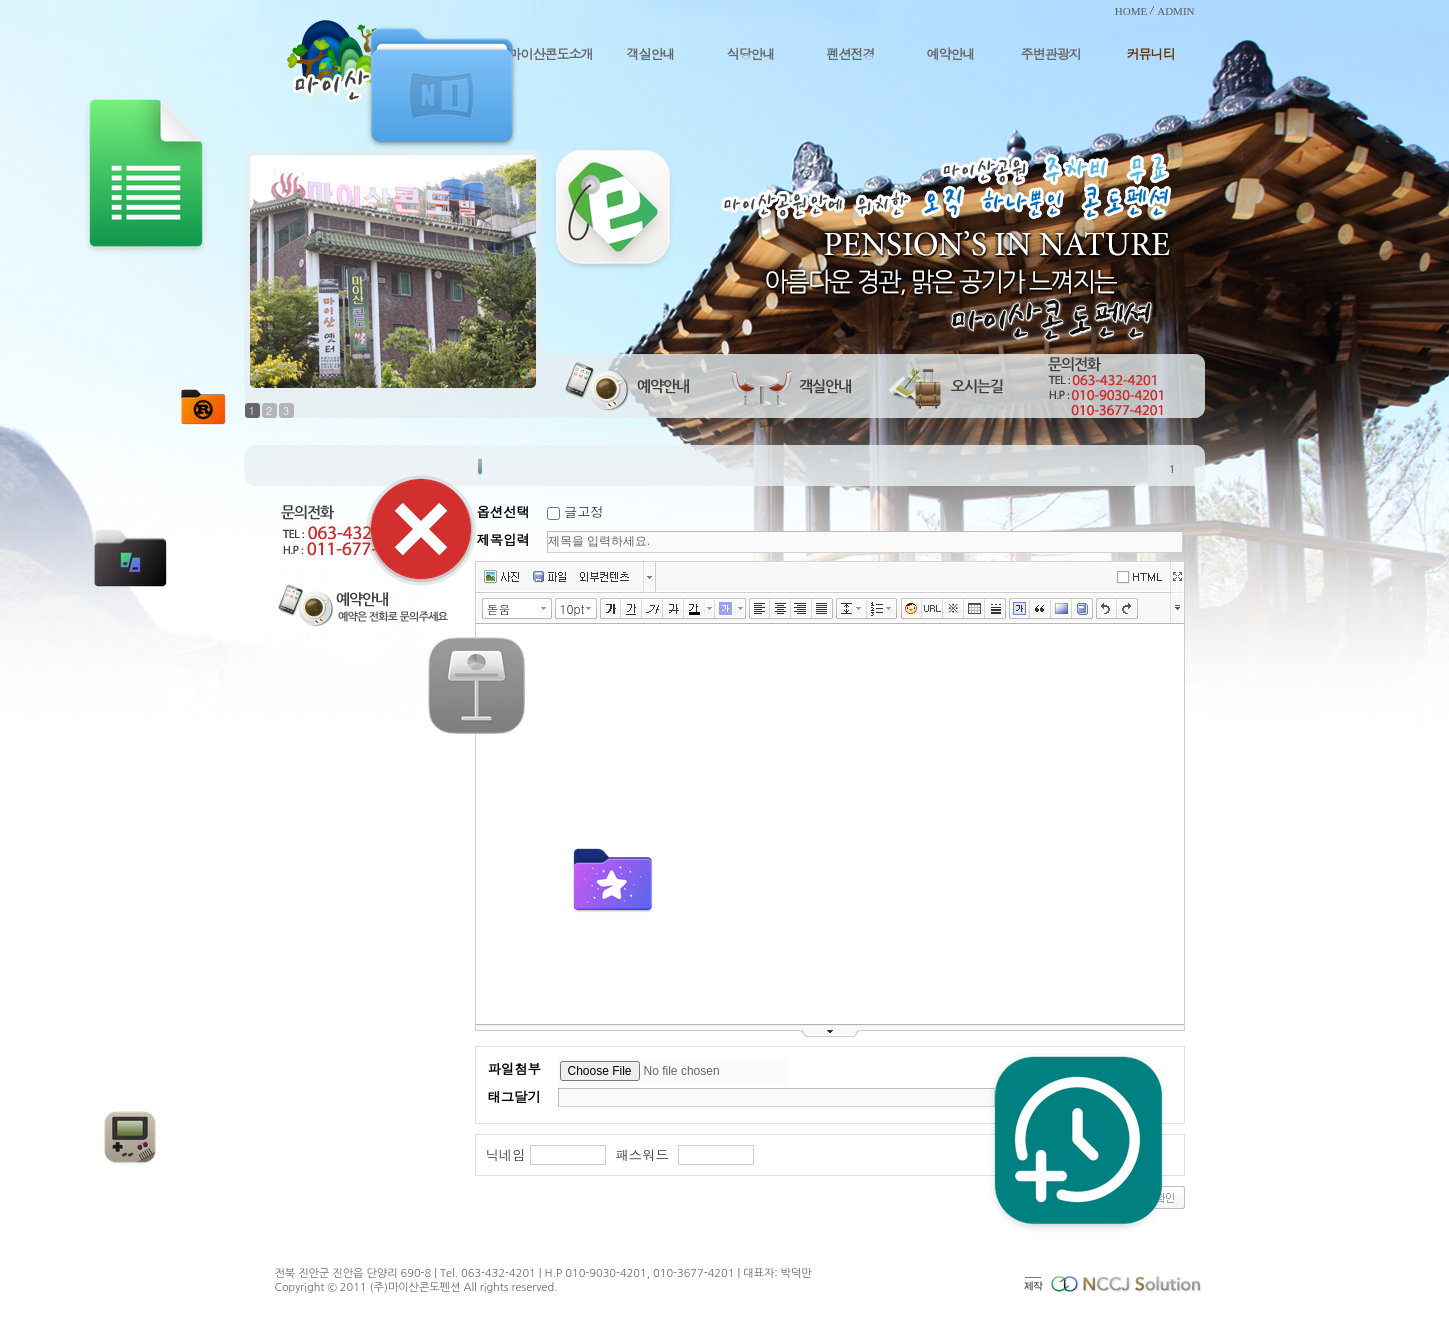  What do you see at coordinates (203, 408) in the screenshot?
I see `open folder containing rust programming projects` at bounding box center [203, 408].